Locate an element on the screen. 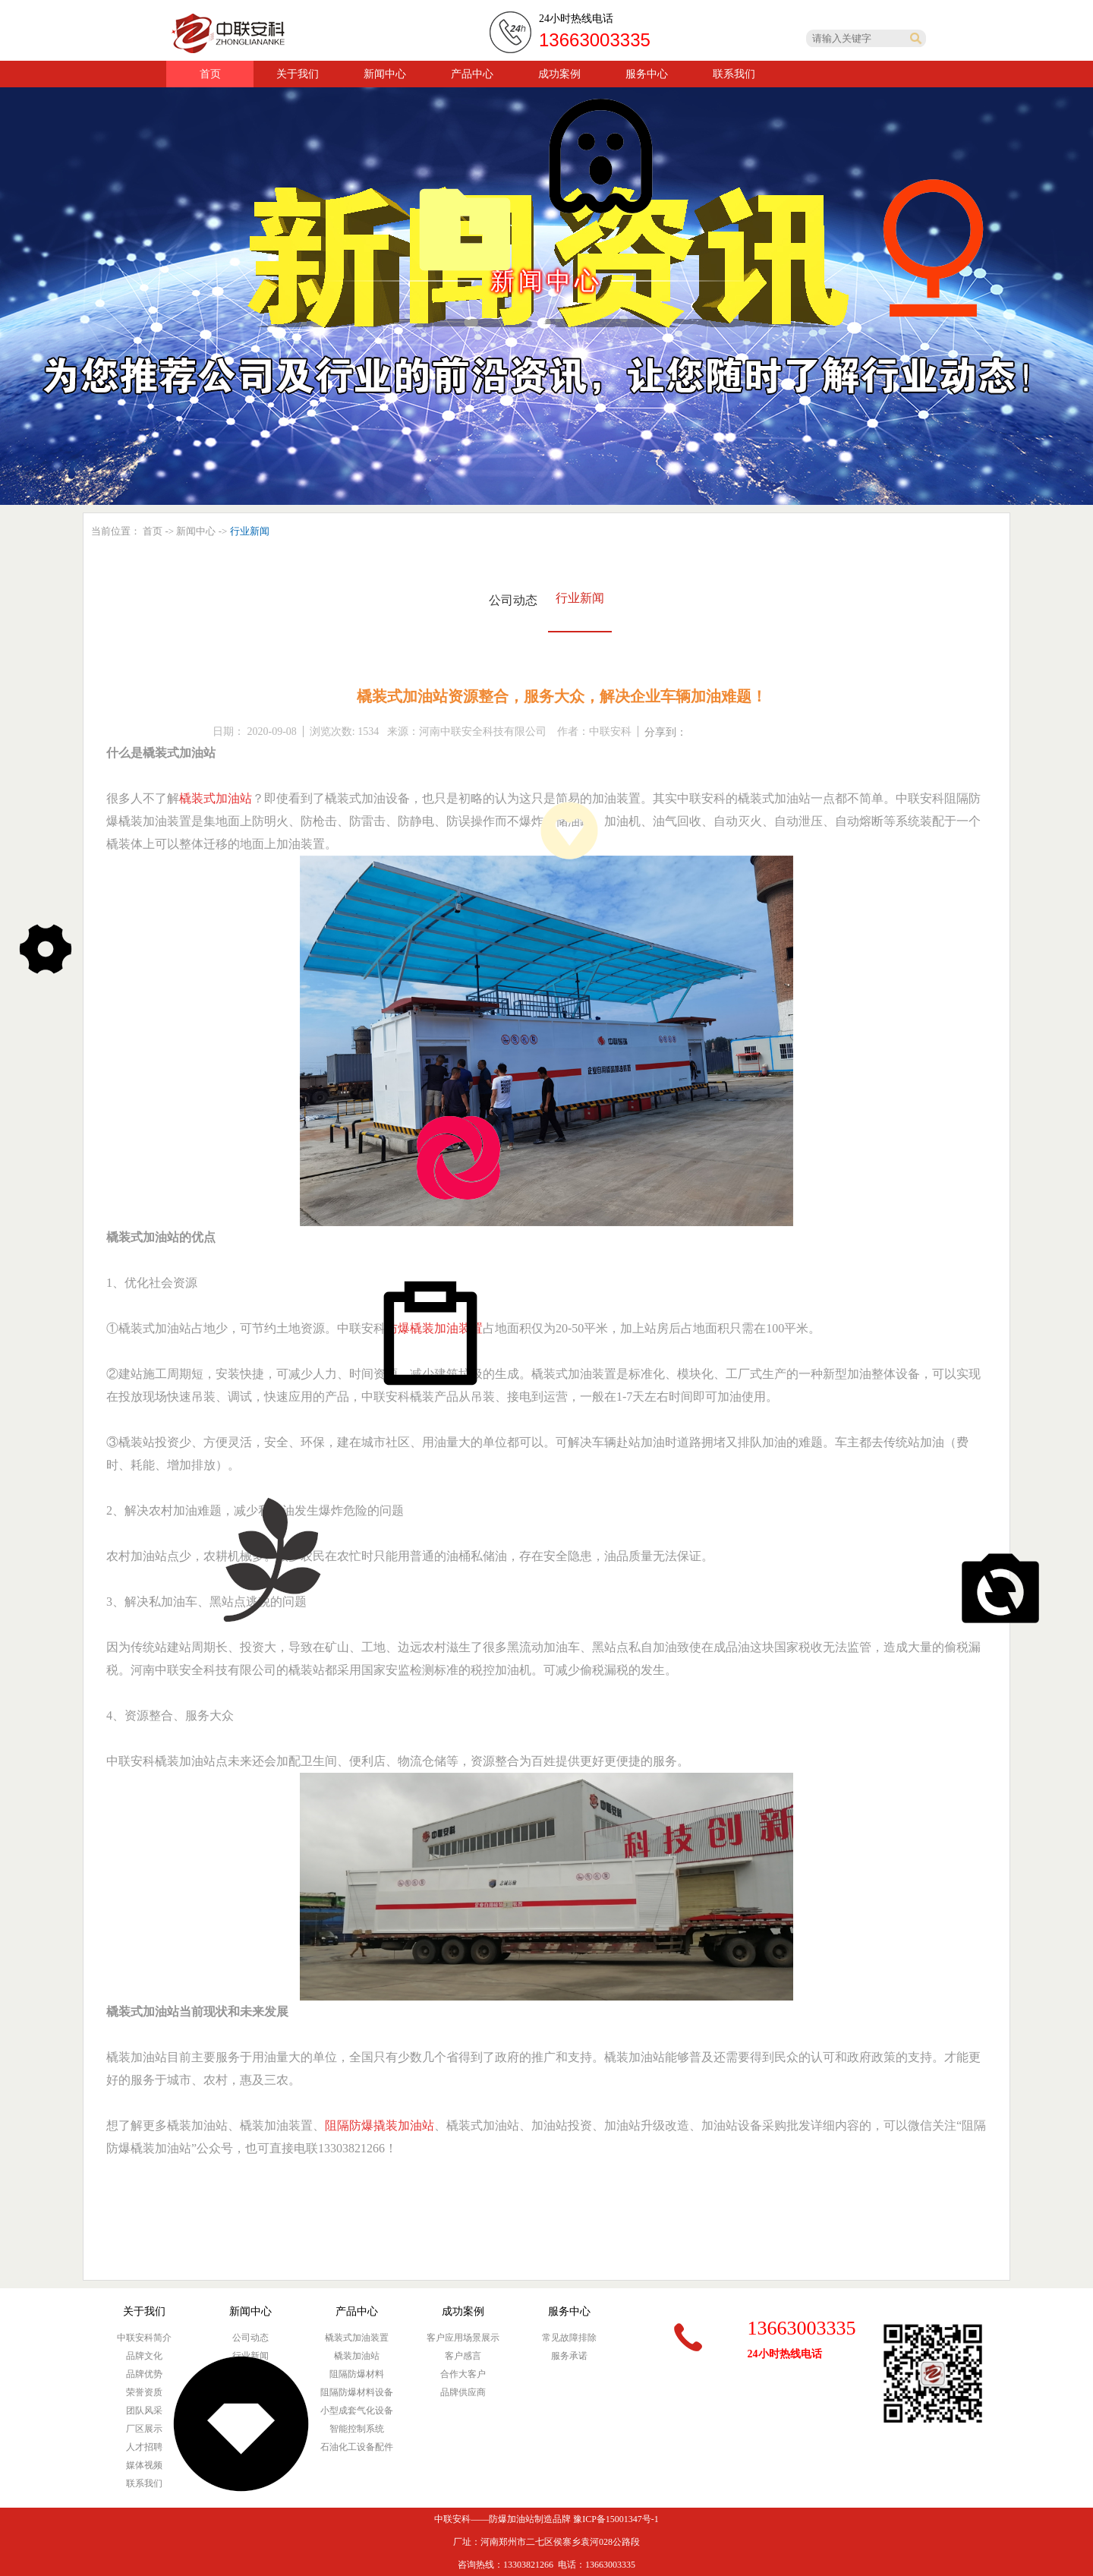 The width and height of the screenshot is (1093, 2576). mark a location on the map is located at coordinates (933, 241).